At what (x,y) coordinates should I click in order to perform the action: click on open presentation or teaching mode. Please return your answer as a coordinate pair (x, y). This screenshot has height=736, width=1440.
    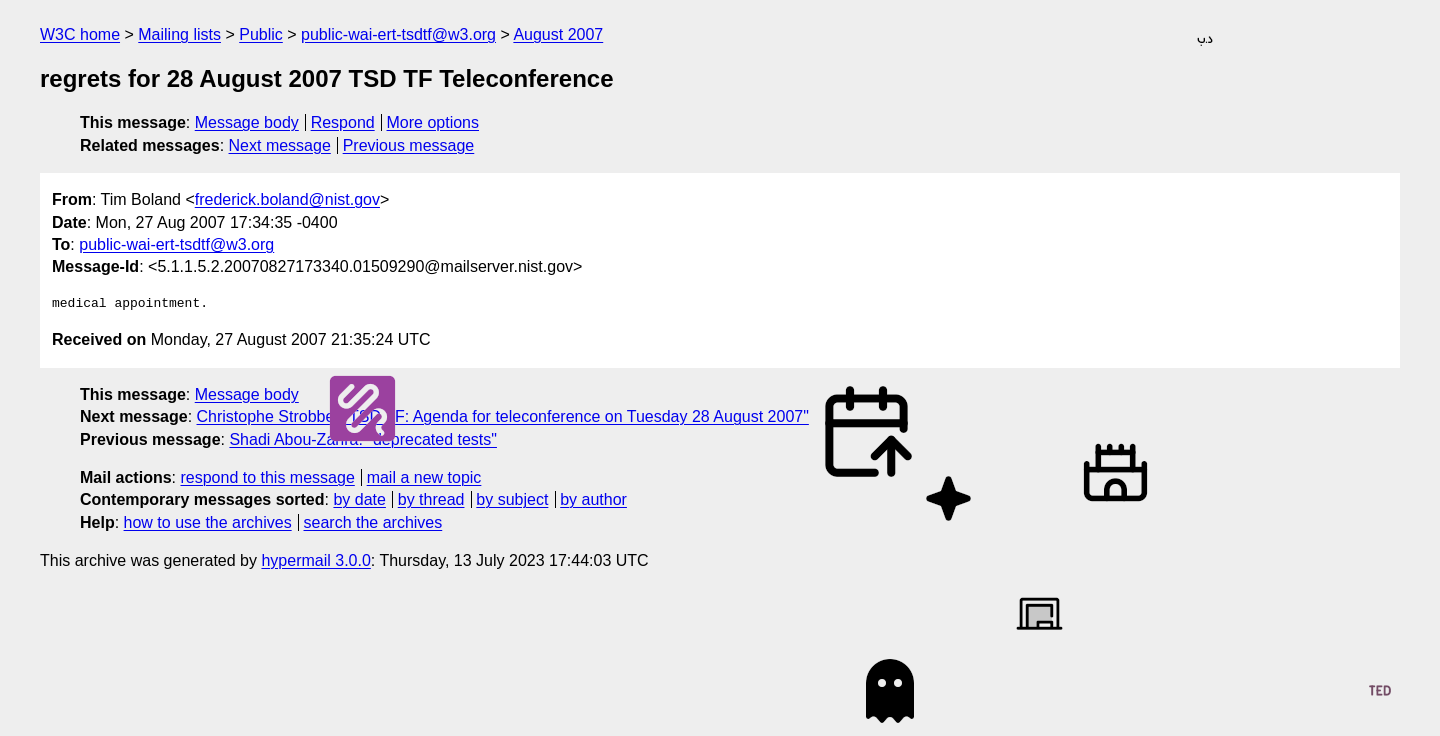
    Looking at the image, I should click on (1039, 614).